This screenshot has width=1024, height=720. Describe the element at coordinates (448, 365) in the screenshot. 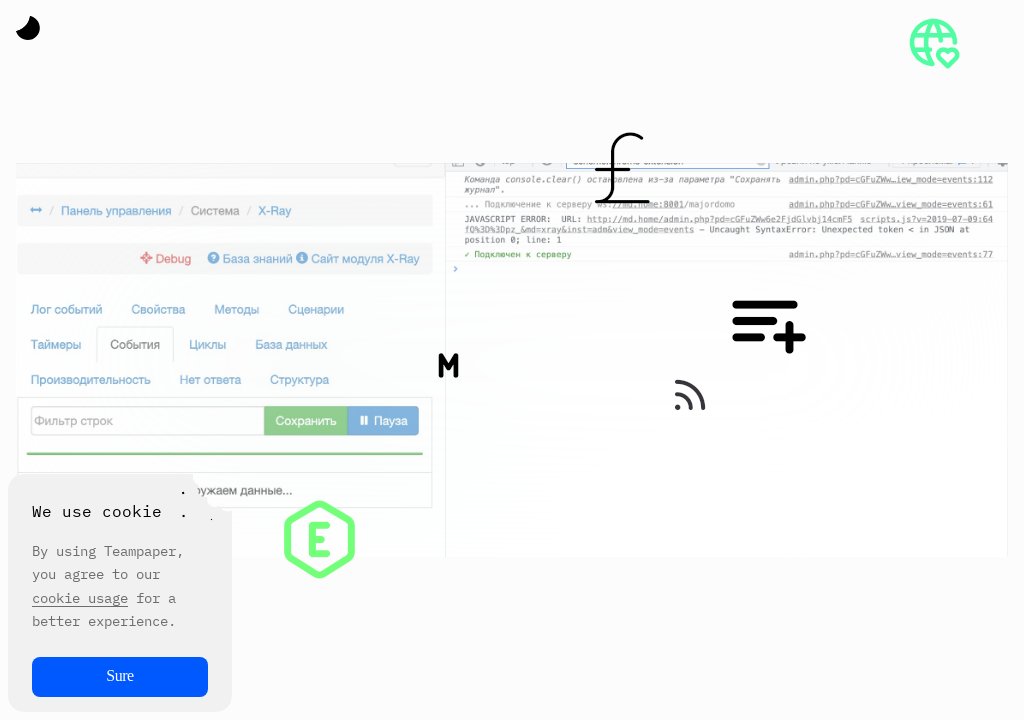

I see `indicates medium size option` at that location.